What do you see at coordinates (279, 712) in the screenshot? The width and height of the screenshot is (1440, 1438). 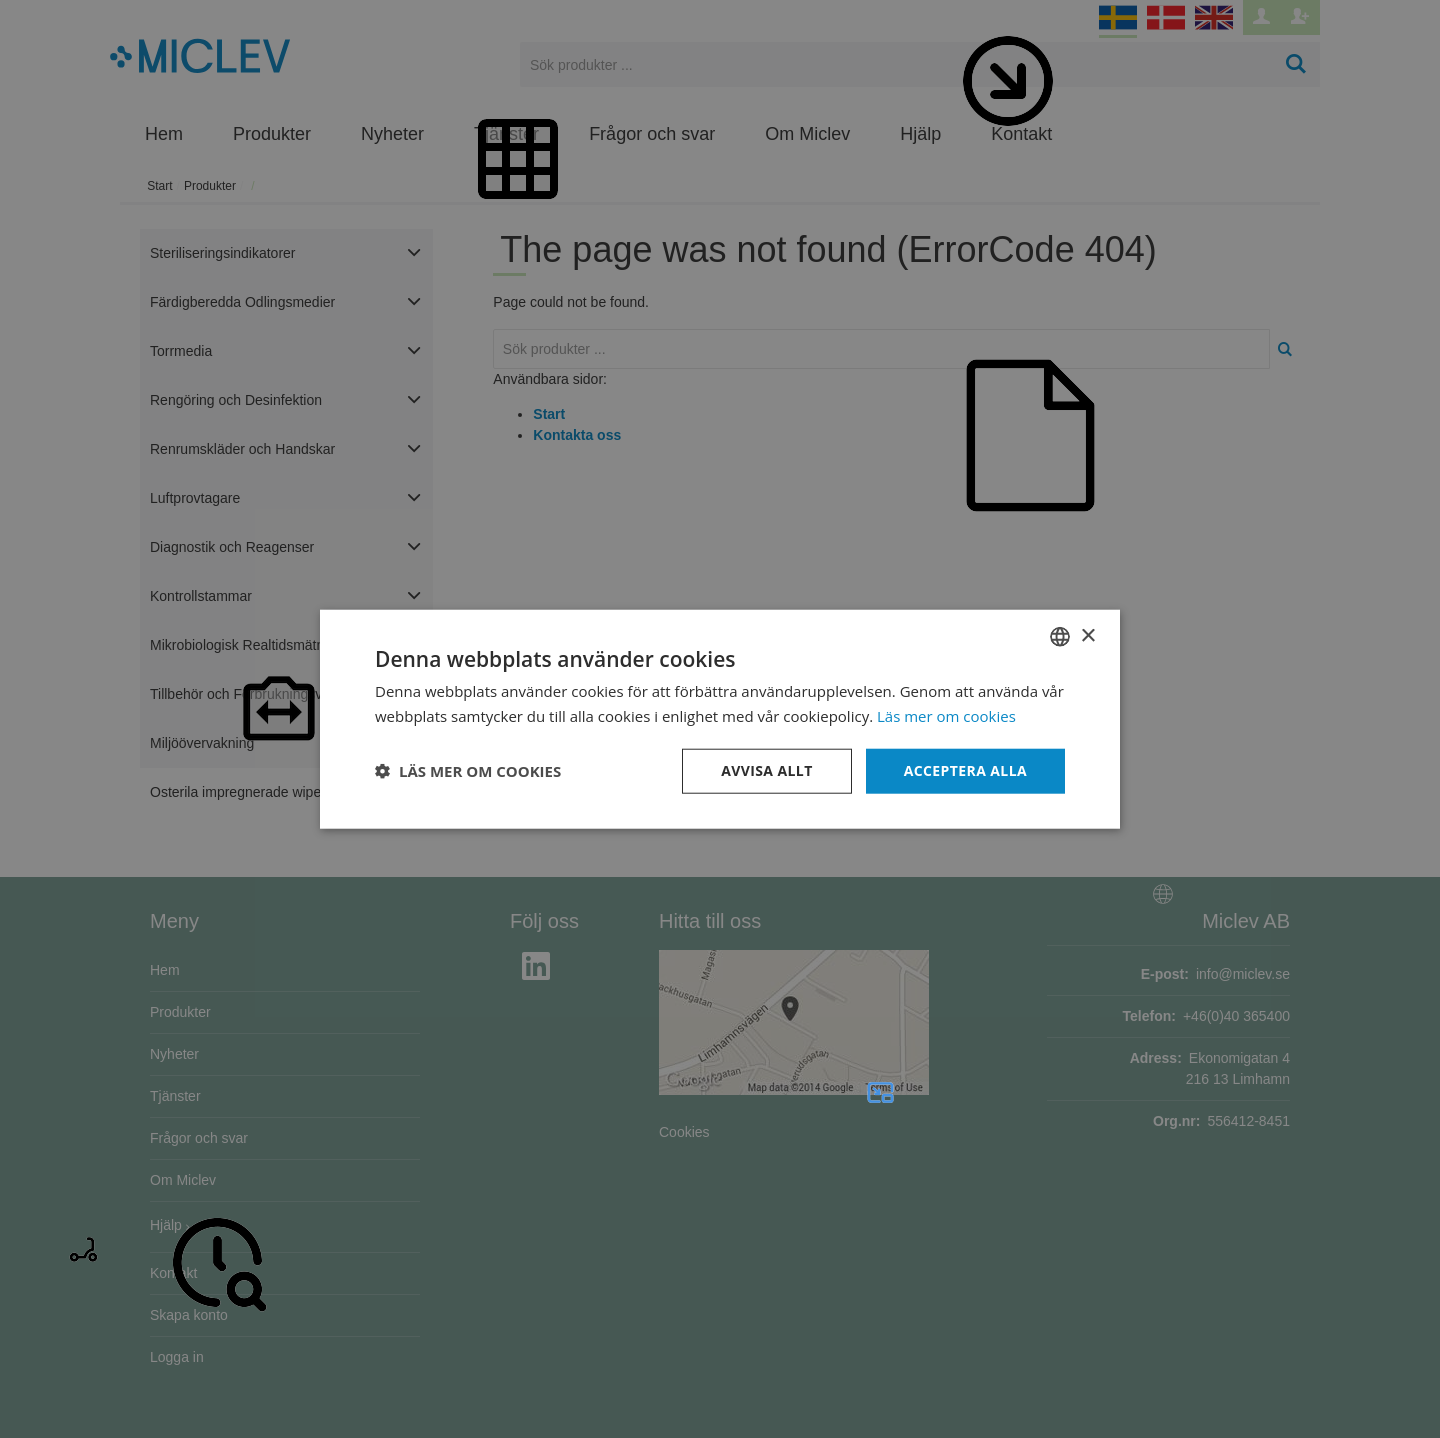 I see `switch between front and rear camera` at bounding box center [279, 712].